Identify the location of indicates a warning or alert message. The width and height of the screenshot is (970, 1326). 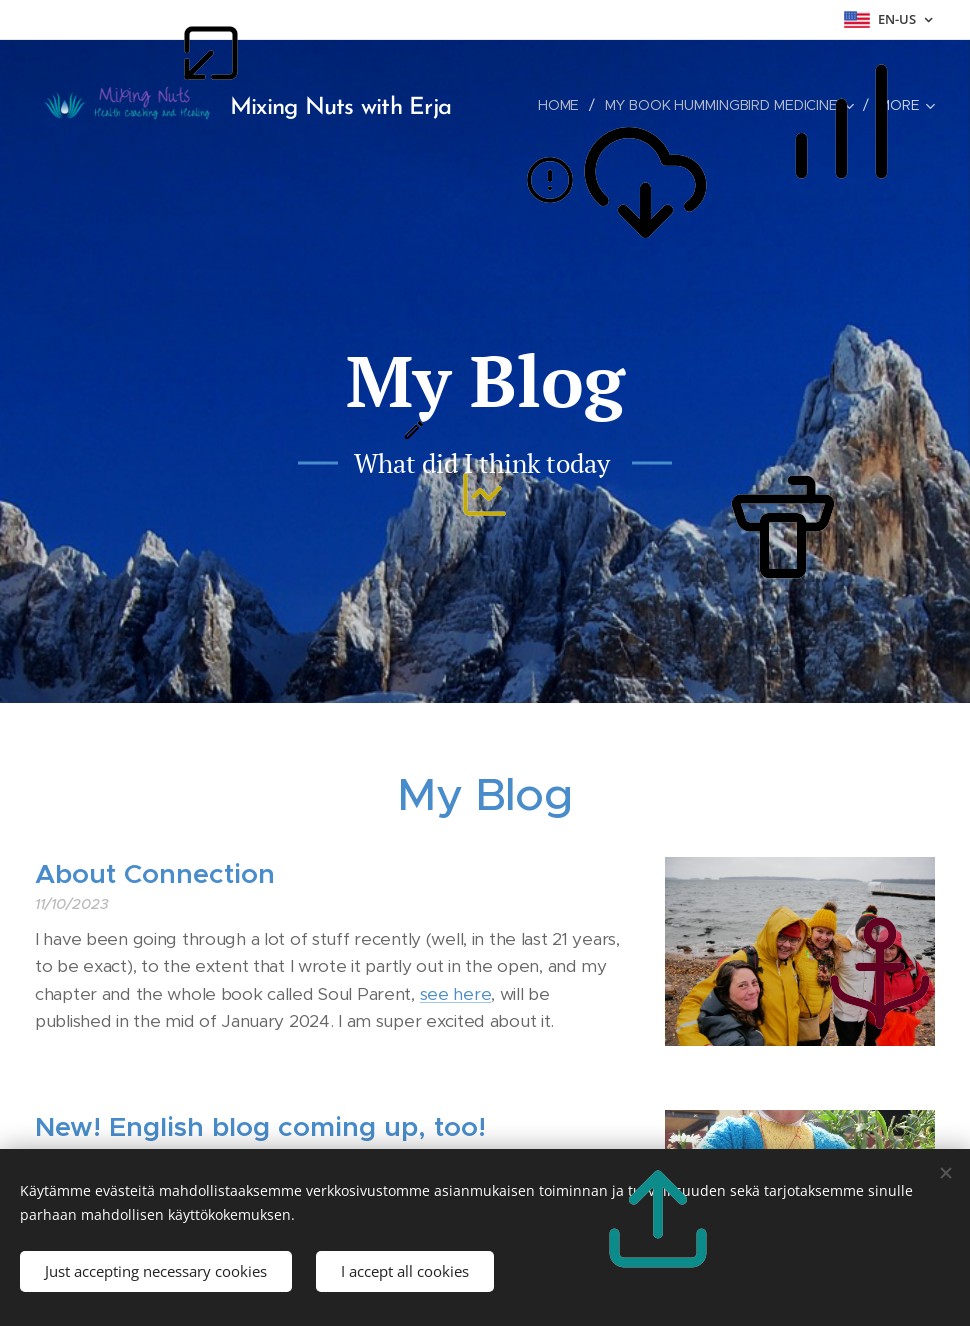
(550, 180).